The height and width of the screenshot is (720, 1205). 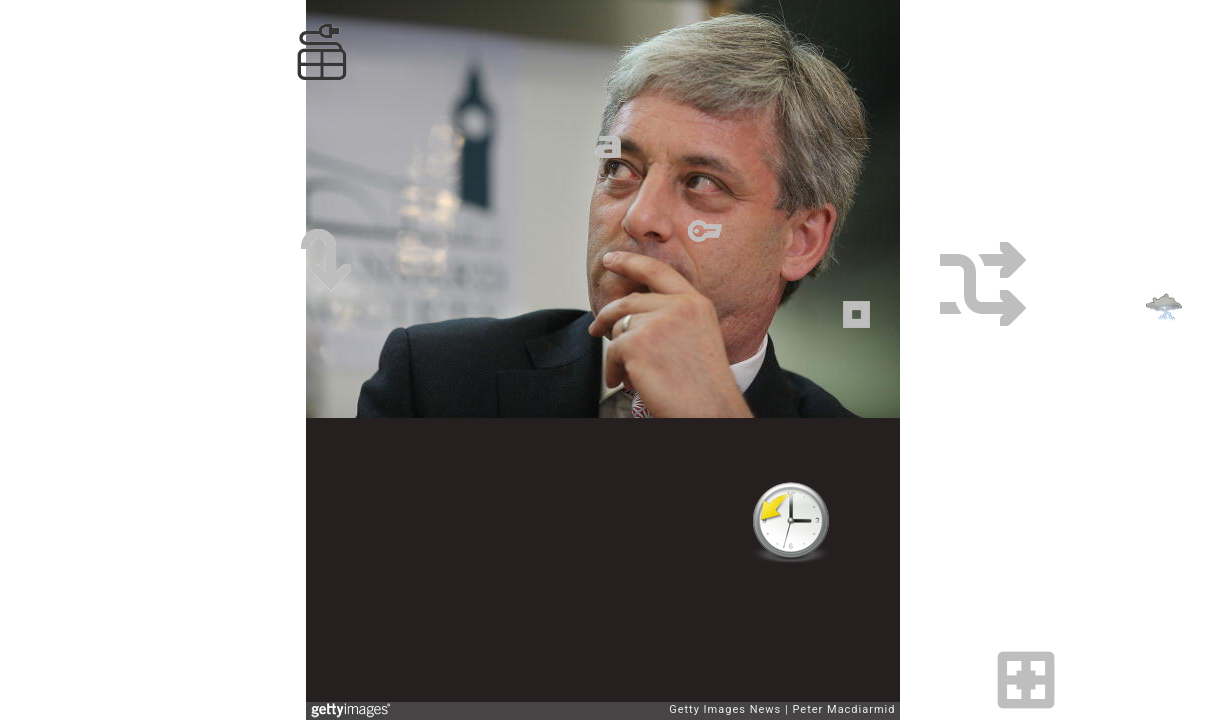 What do you see at coordinates (792, 520) in the screenshot?
I see `open recently accessed documents` at bounding box center [792, 520].